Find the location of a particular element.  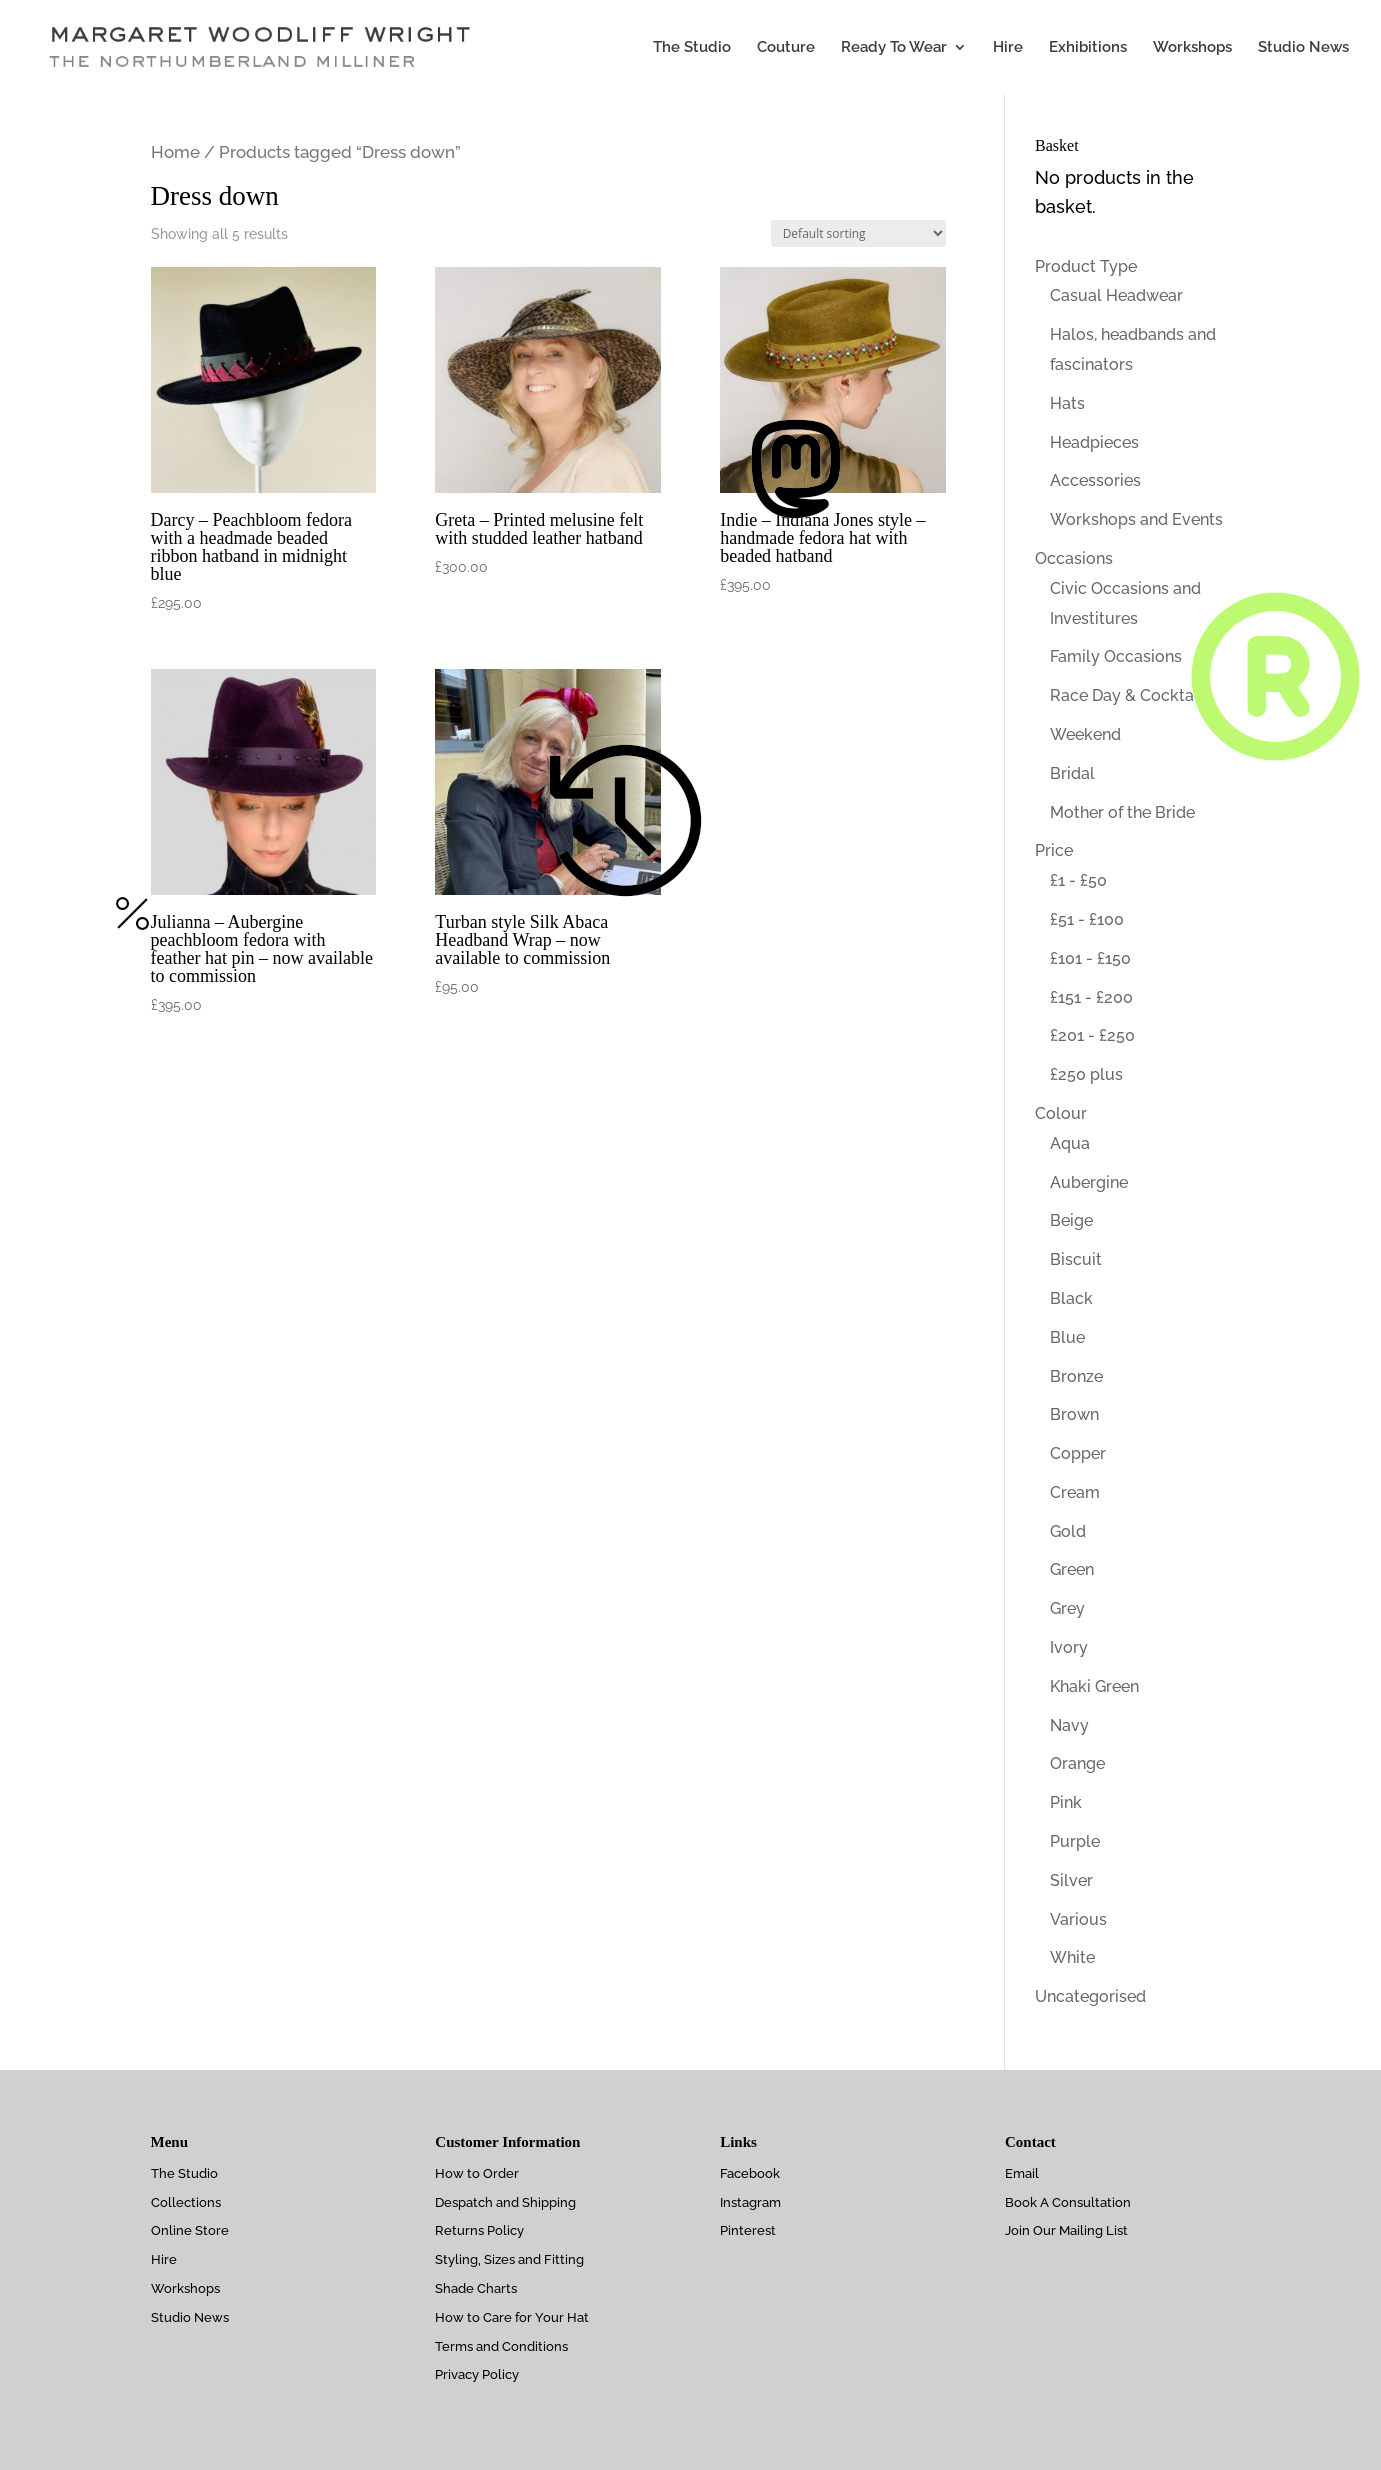

view or apply a discount is located at coordinates (132, 913).